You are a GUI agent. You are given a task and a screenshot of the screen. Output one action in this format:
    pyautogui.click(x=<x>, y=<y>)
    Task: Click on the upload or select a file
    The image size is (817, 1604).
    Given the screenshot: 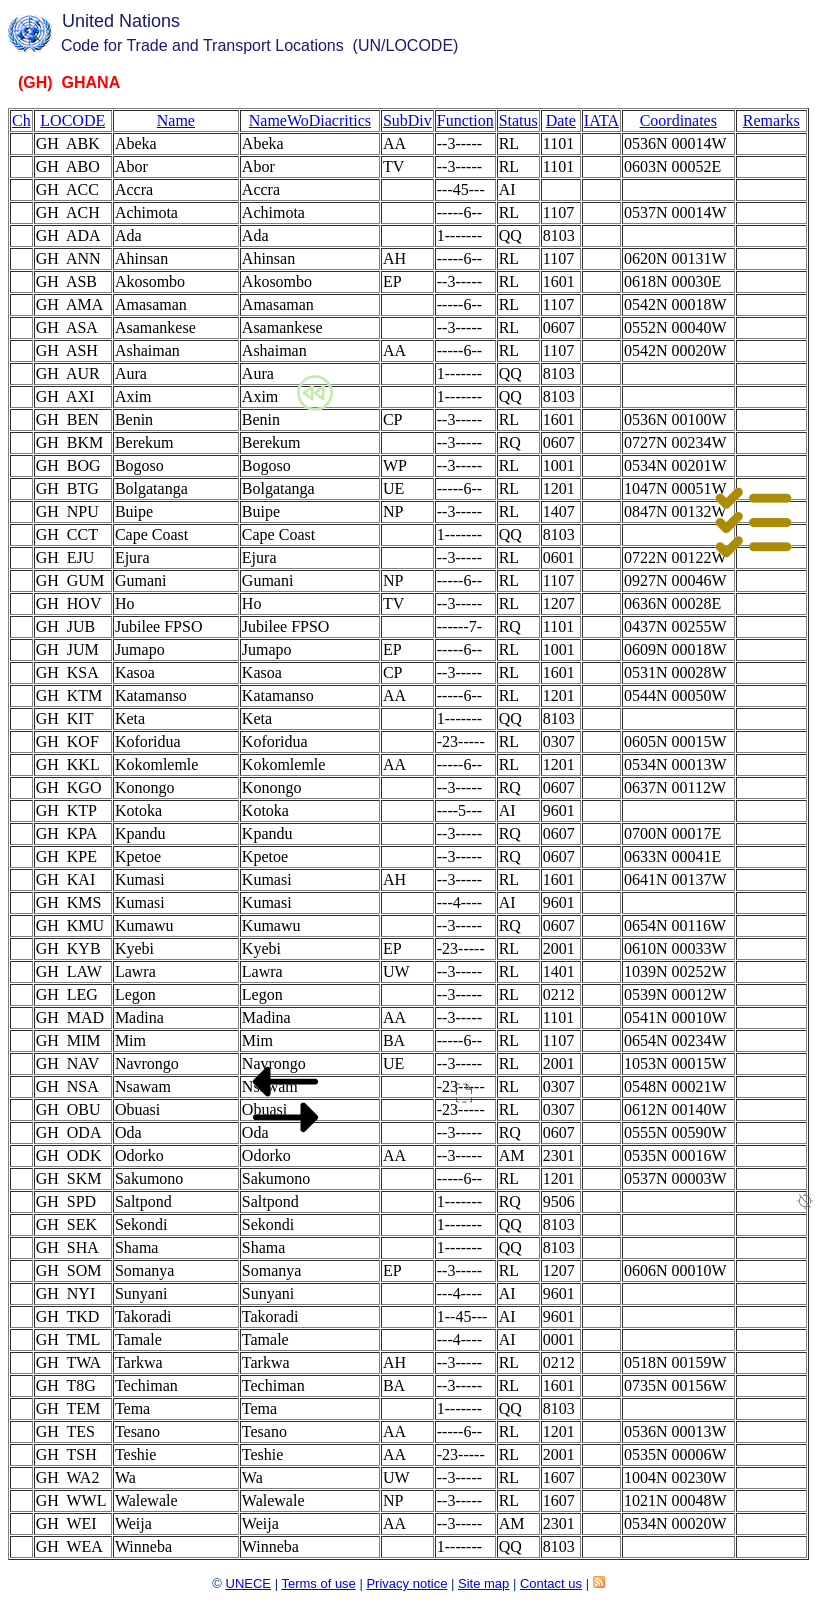 What is the action you would take?
    pyautogui.click(x=464, y=1093)
    